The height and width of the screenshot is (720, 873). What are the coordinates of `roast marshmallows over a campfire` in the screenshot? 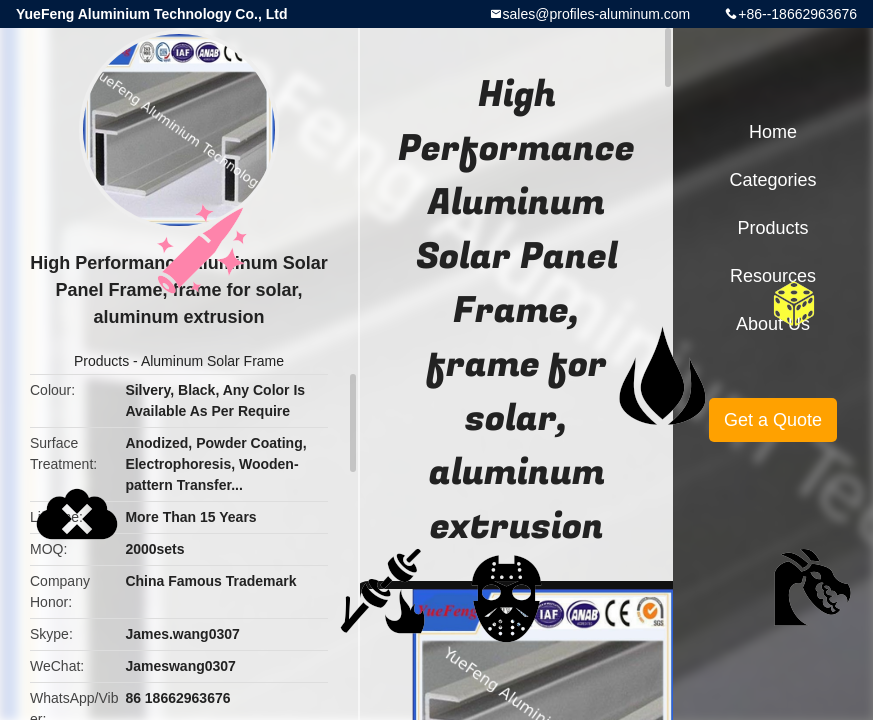 It's located at (382, 591).